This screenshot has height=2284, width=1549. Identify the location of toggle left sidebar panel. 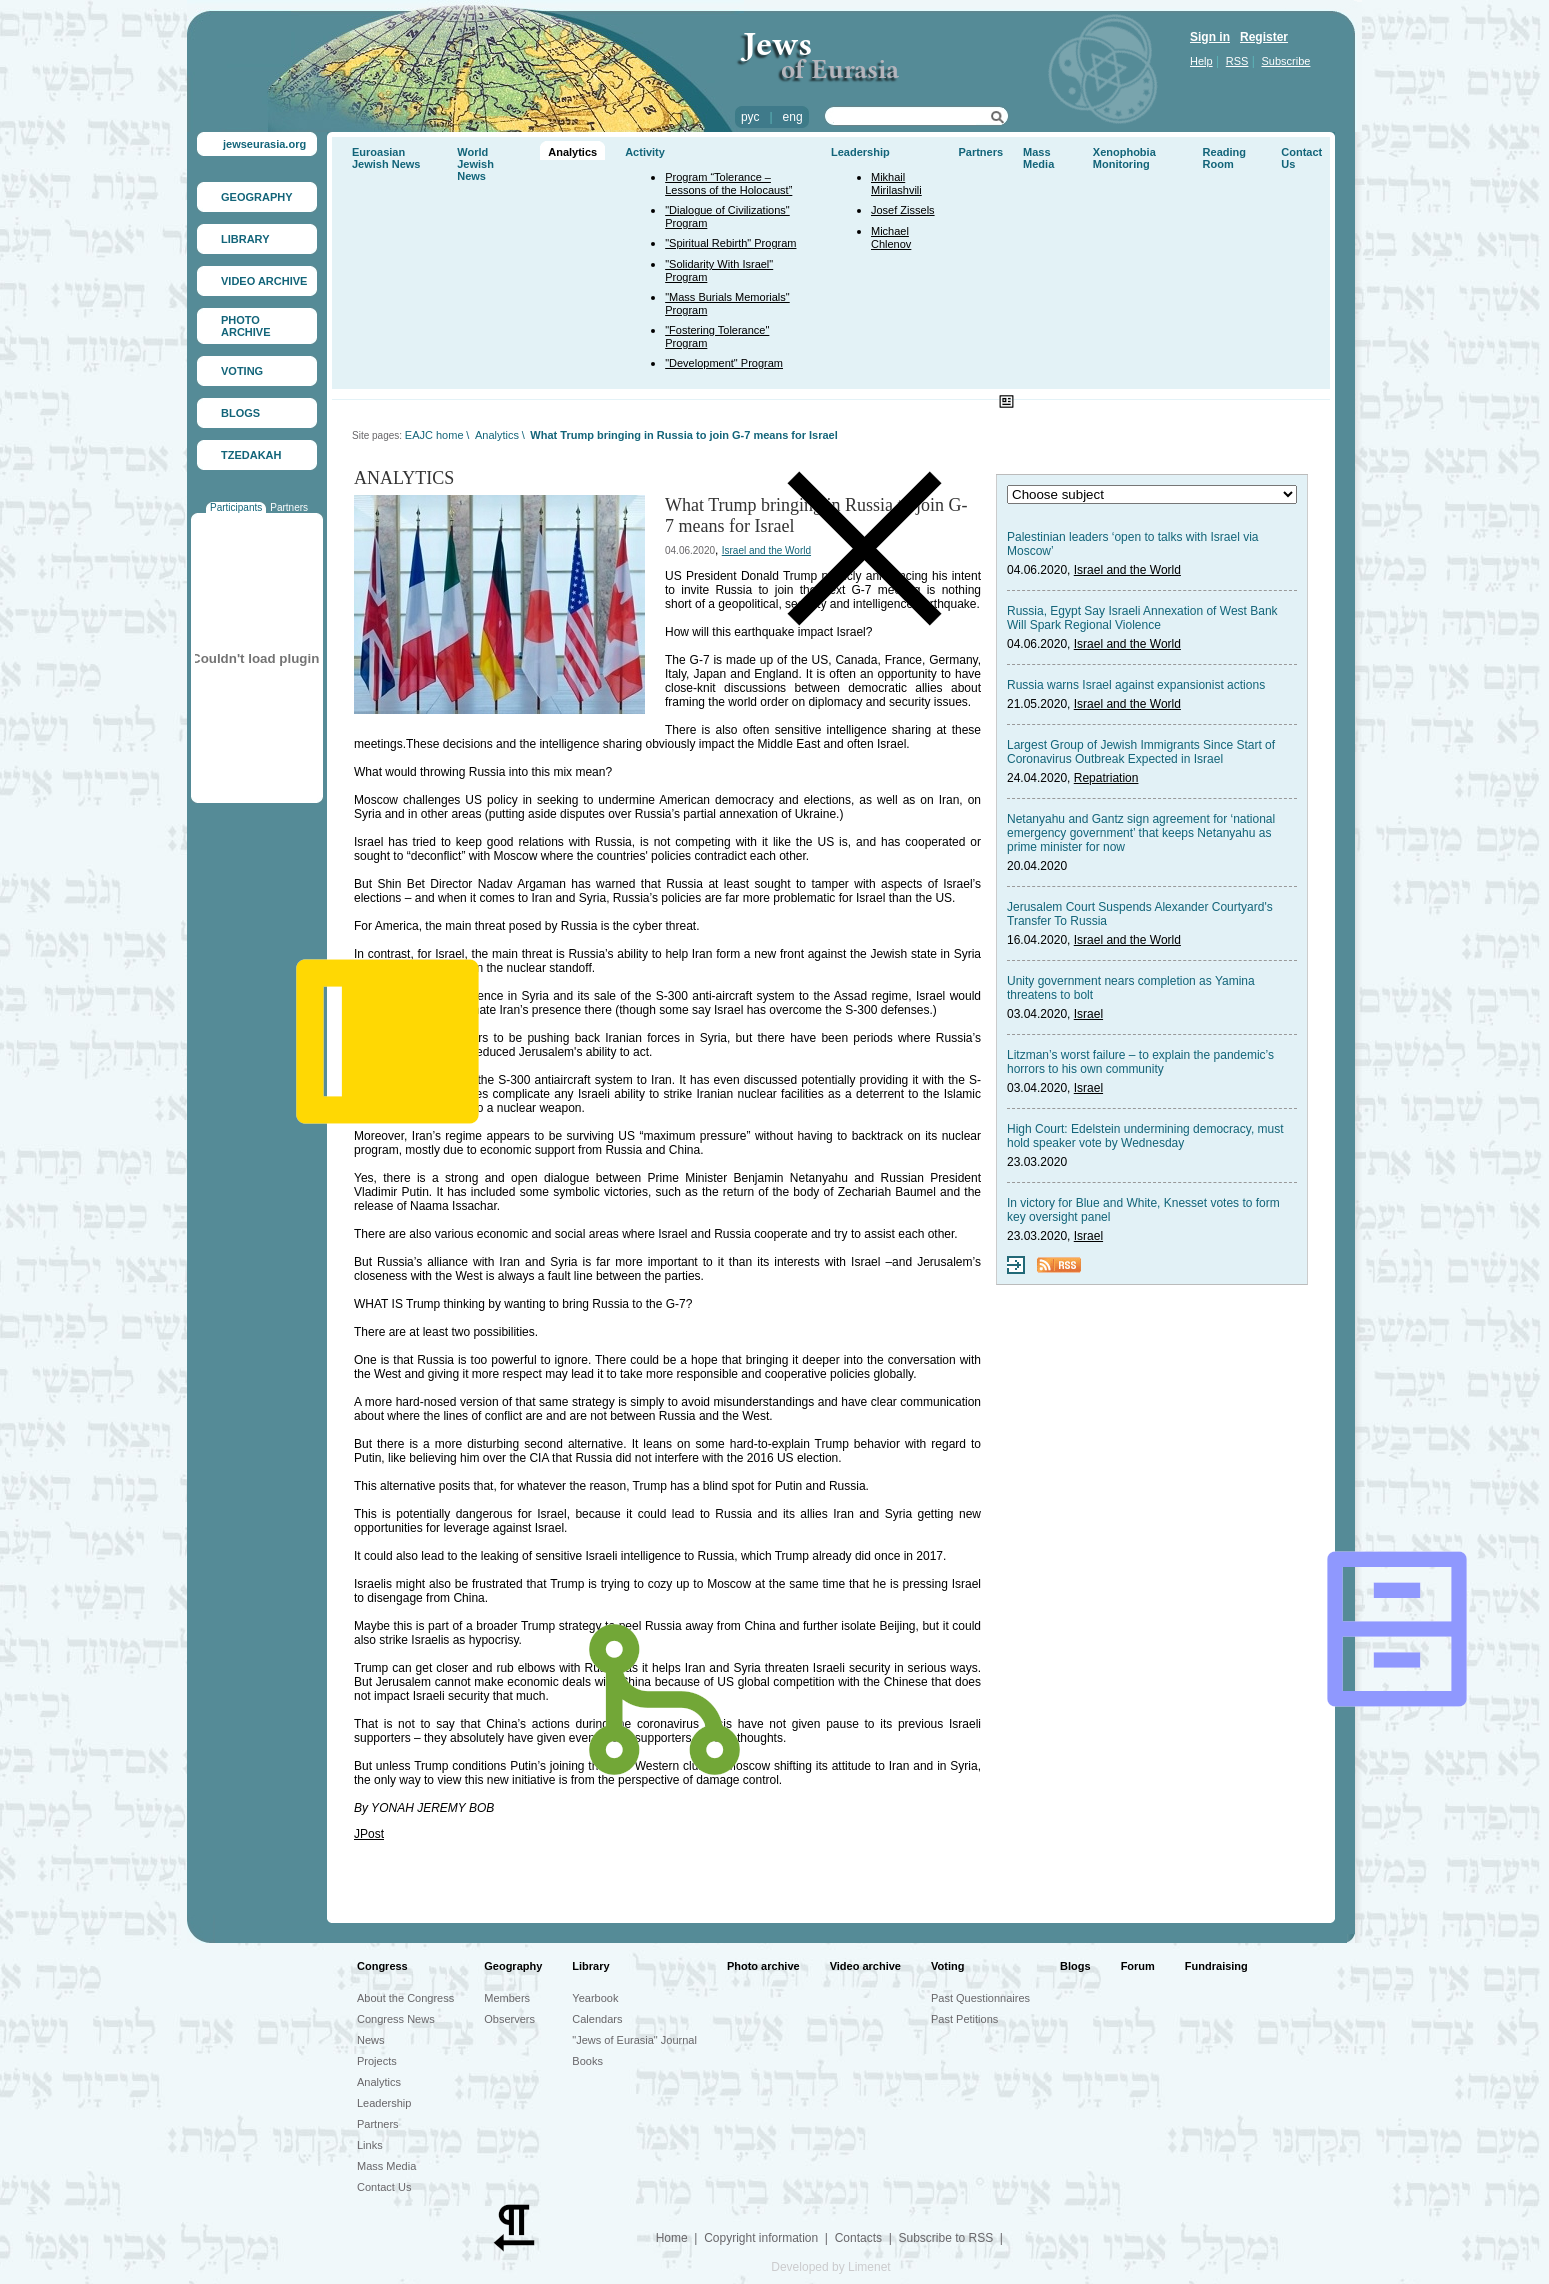
(387, 1041).